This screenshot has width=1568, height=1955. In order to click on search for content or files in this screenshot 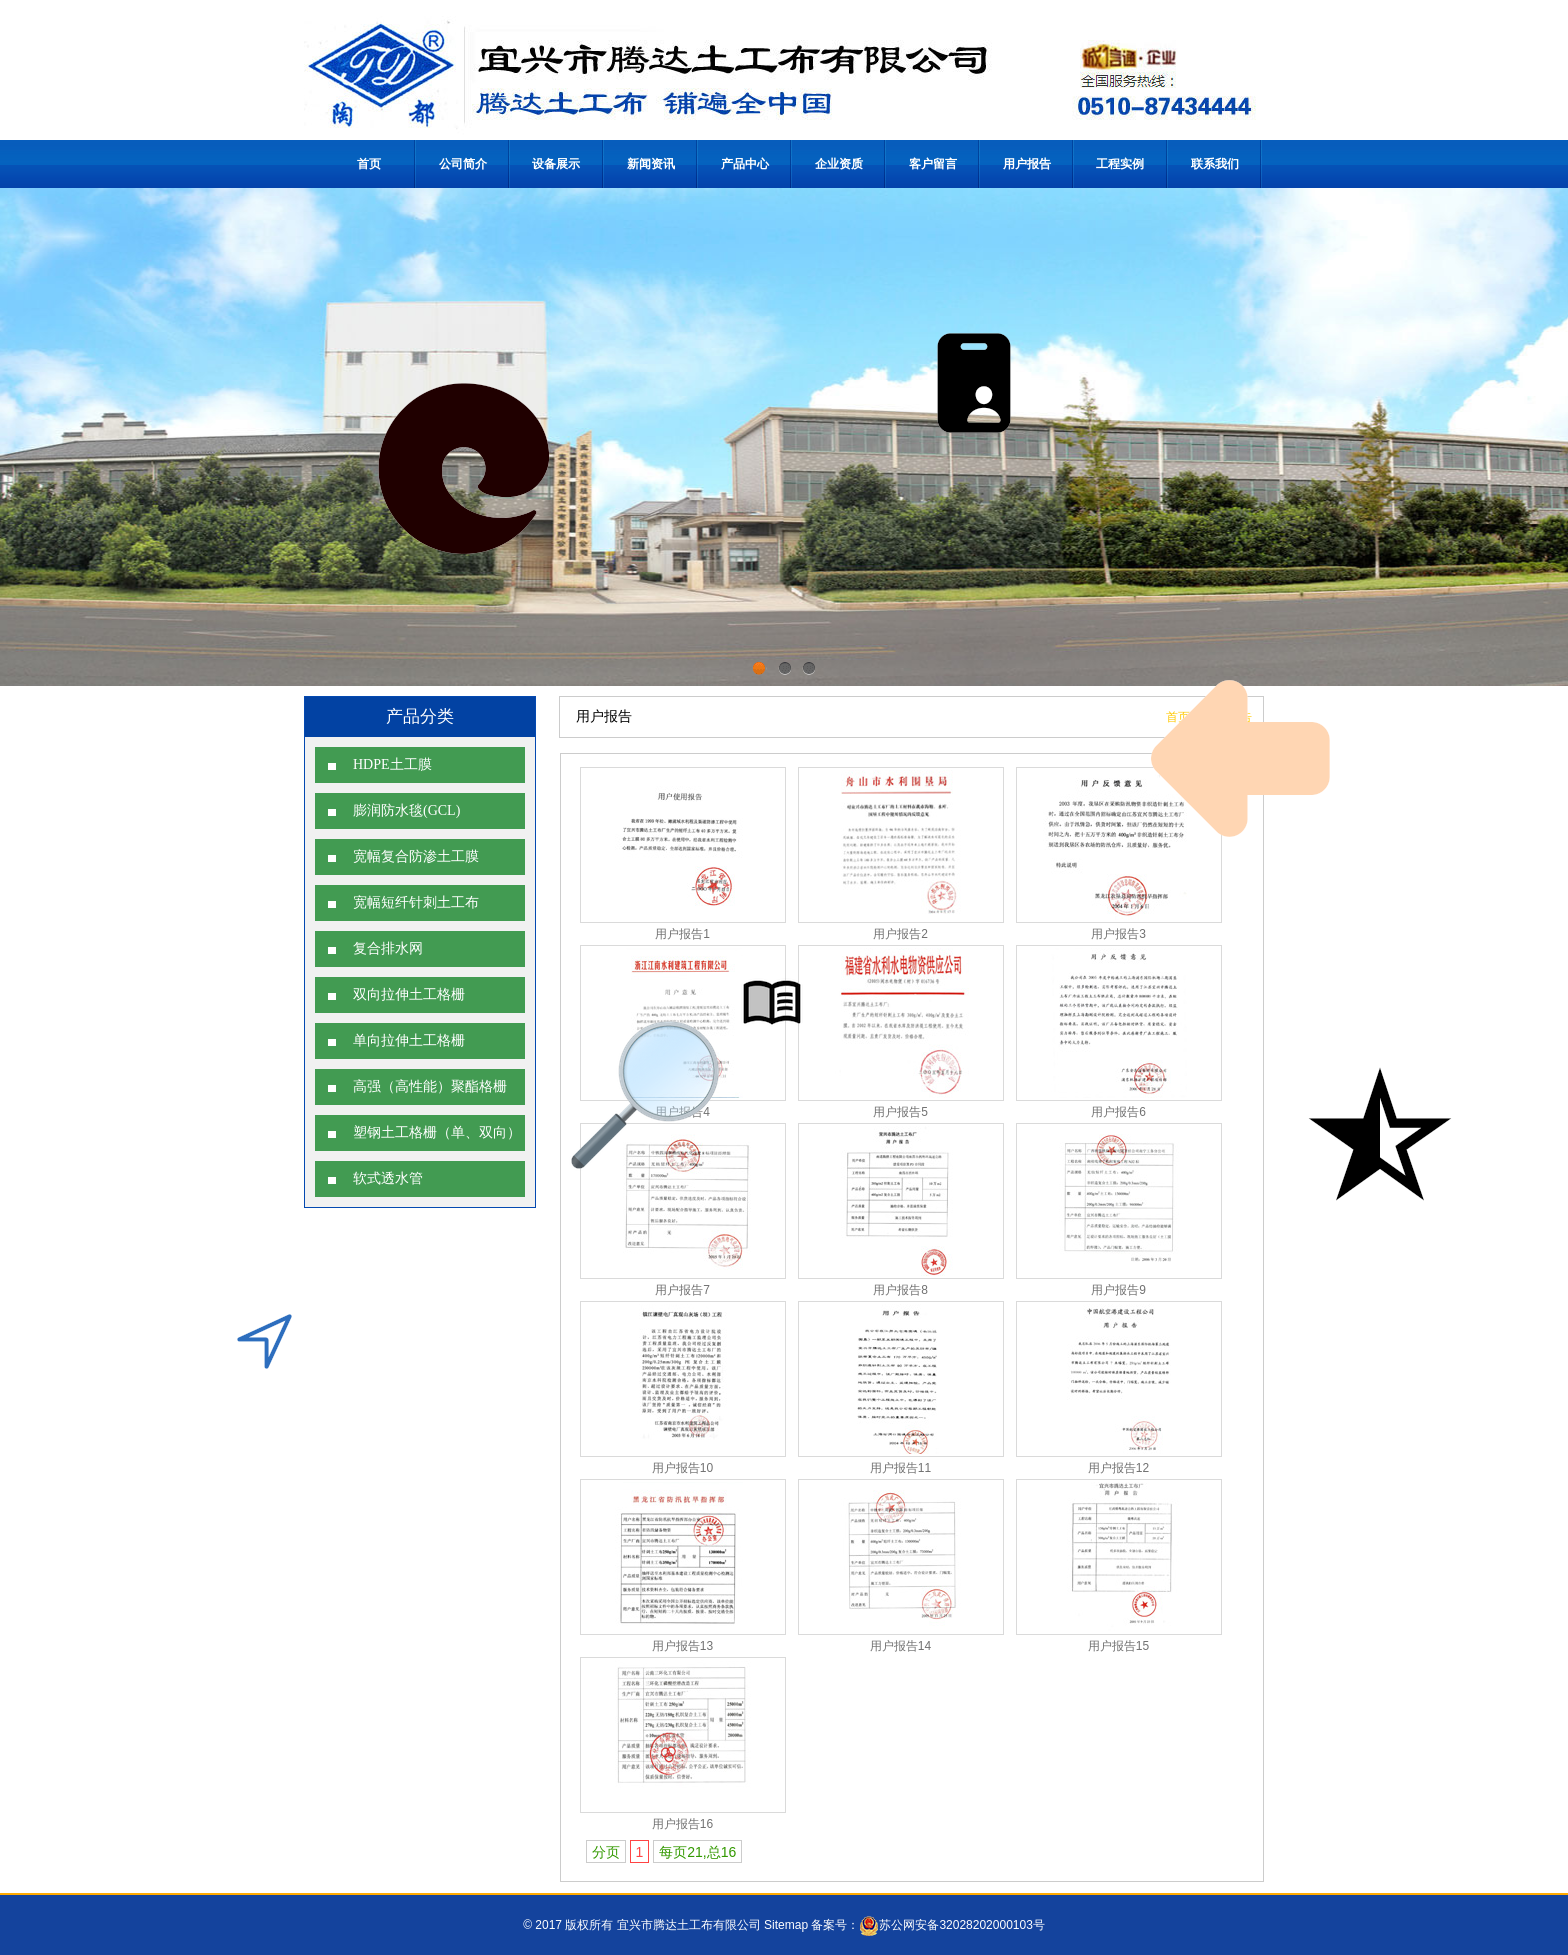, I will do `click(648, 1092)`.